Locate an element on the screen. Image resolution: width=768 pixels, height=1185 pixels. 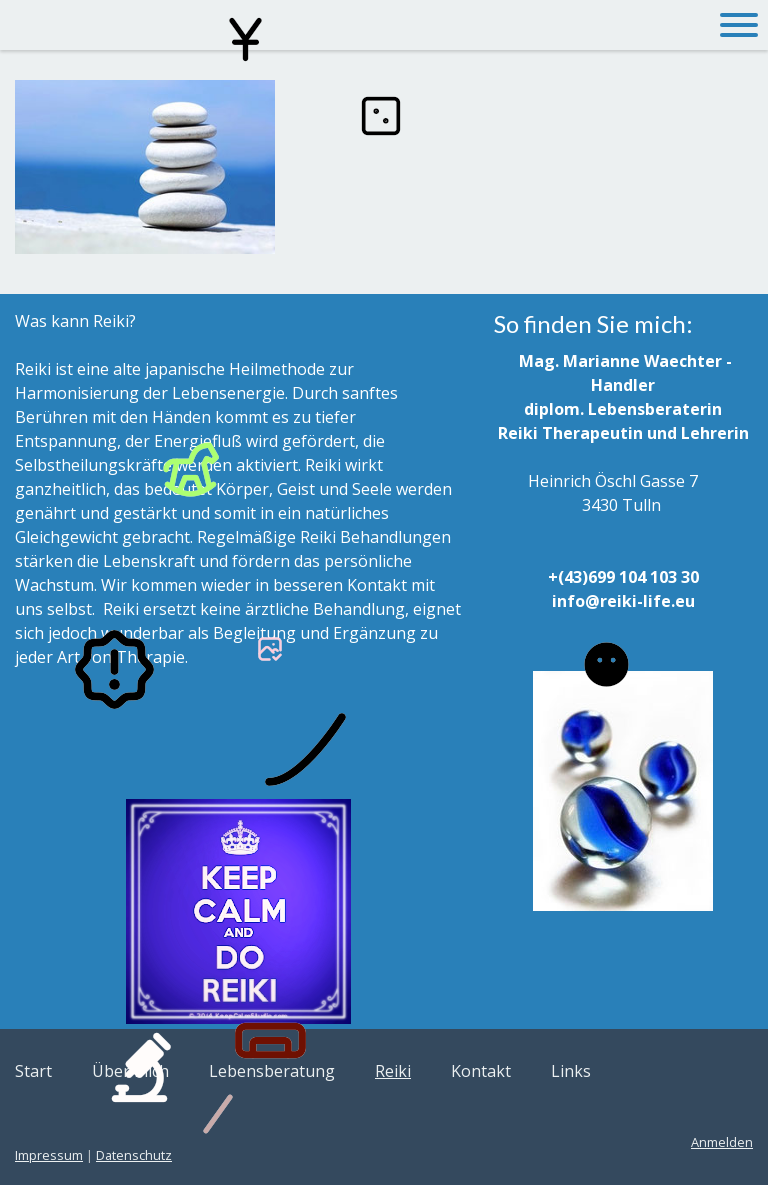
photo successfully uploaded is located at coordinates (270, 649).